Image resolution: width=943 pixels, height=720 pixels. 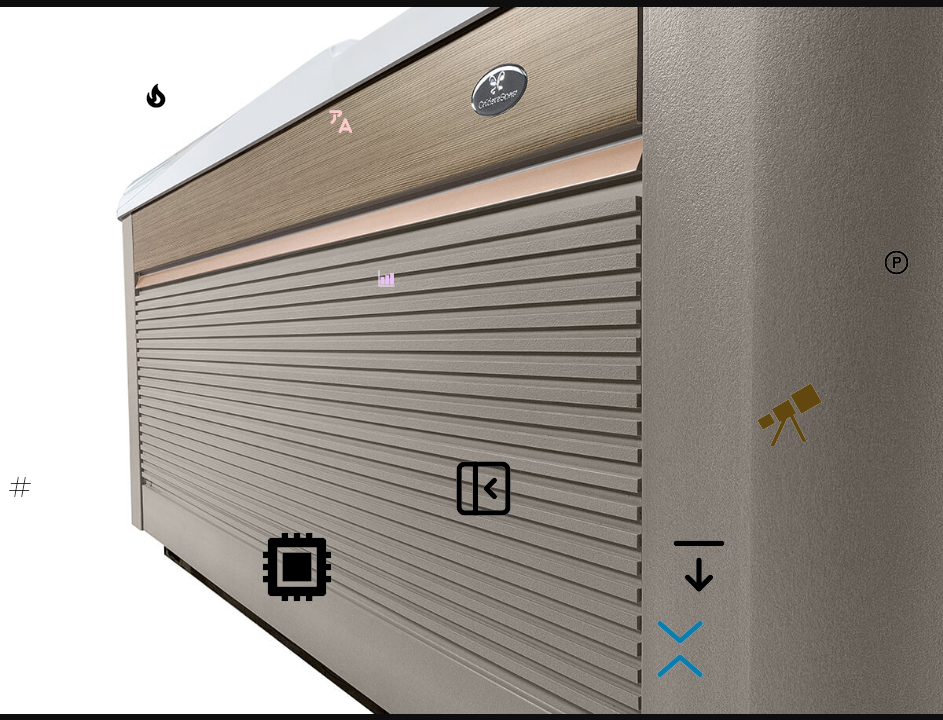 What do you see at coordinates (297, 567) in the screenshot?
I see `view hardware or processor information` at bounding box center [297, 567].